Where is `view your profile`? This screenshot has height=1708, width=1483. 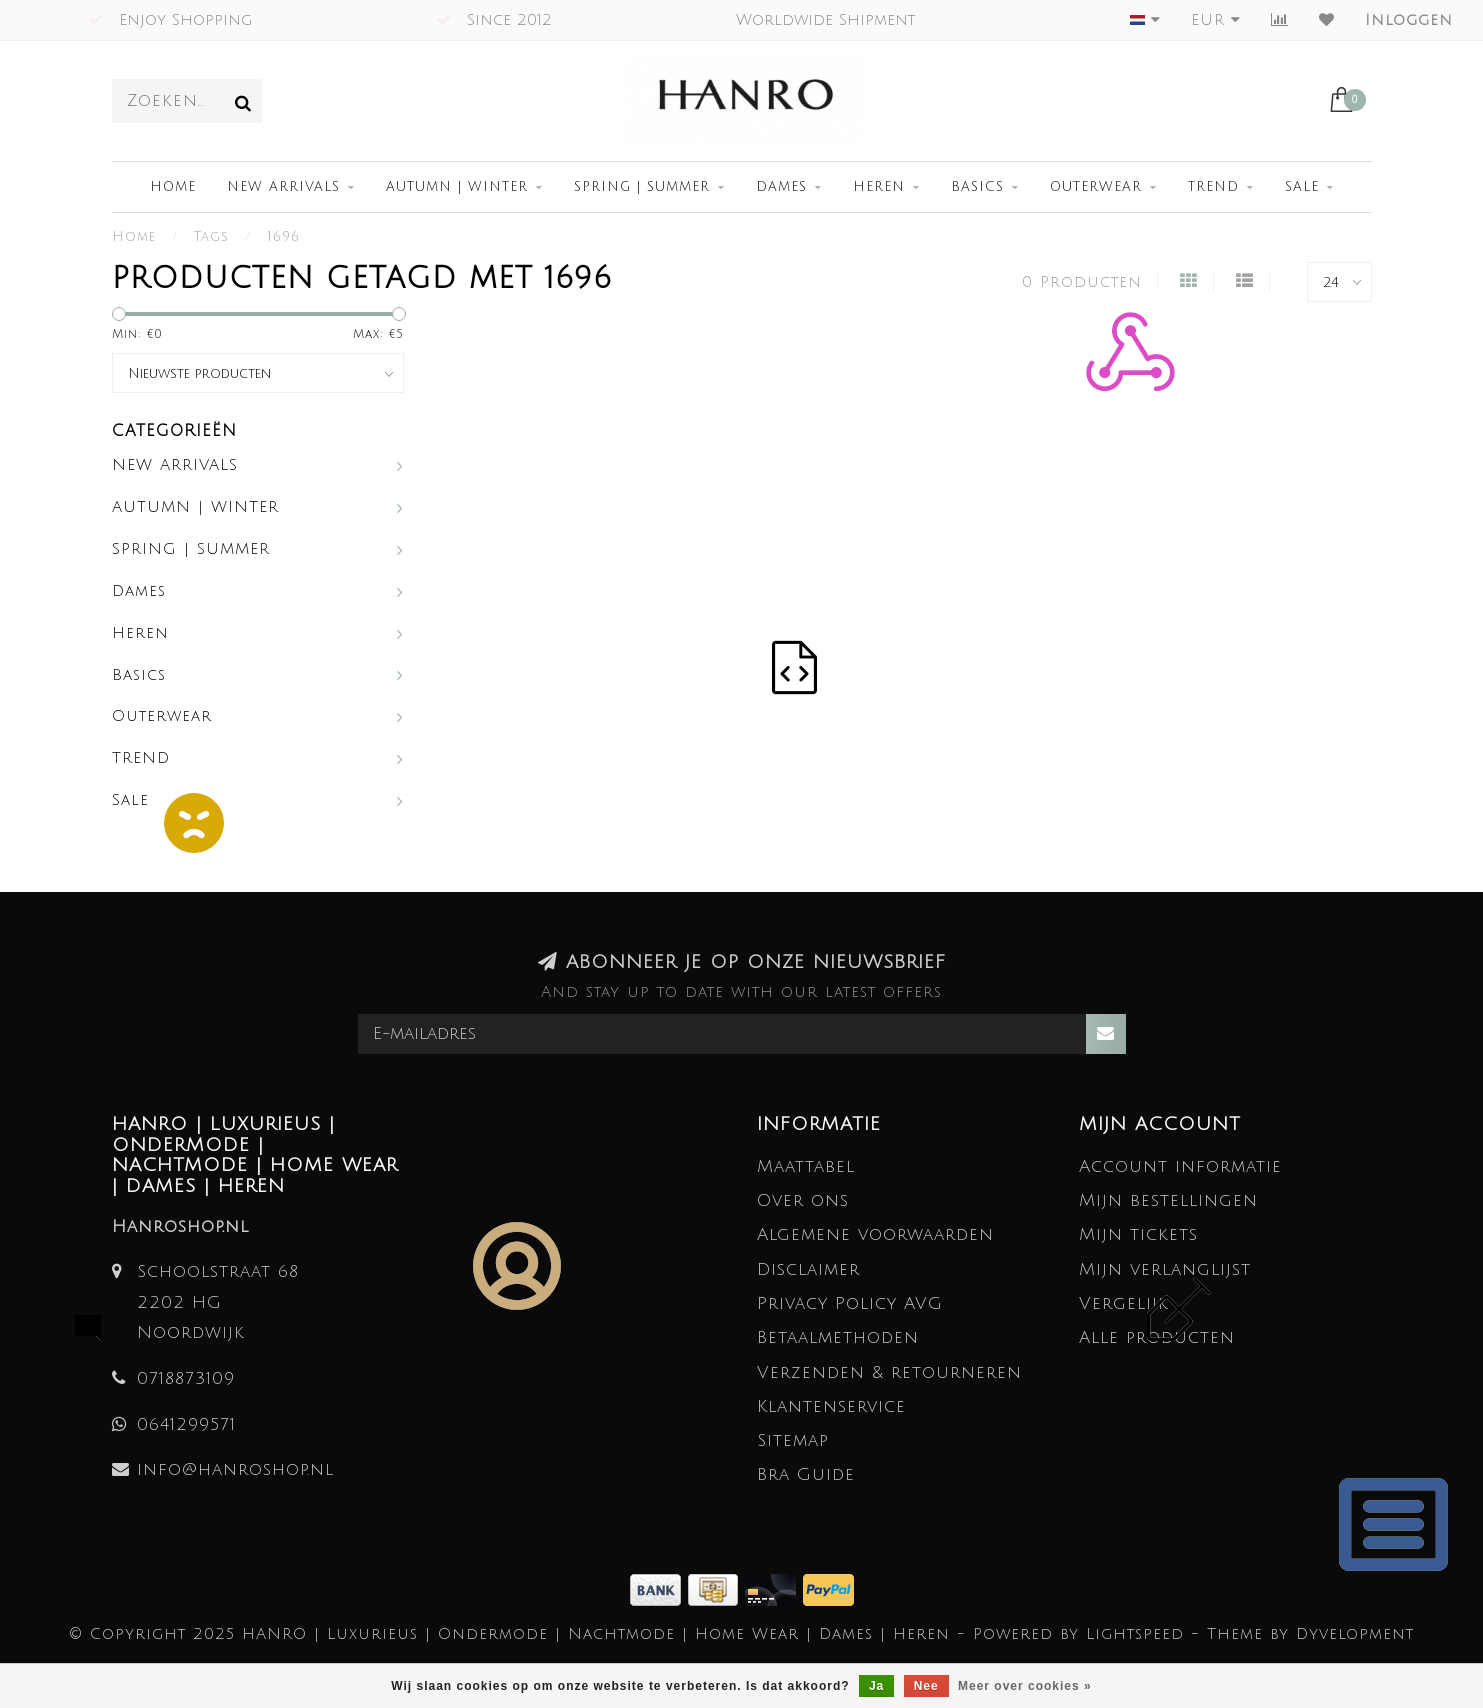 view your profile is located at coordinates (517, 1266).